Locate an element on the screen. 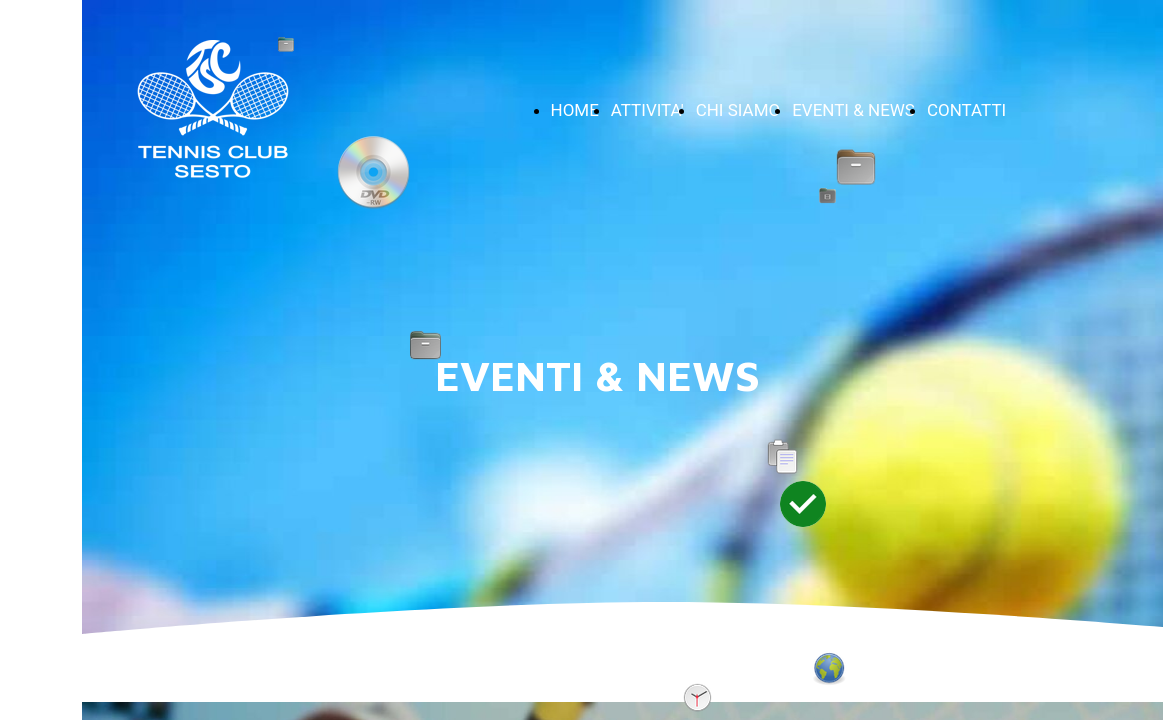  access DVD-RW drive or disc contents is located at coordinates (373, 173).